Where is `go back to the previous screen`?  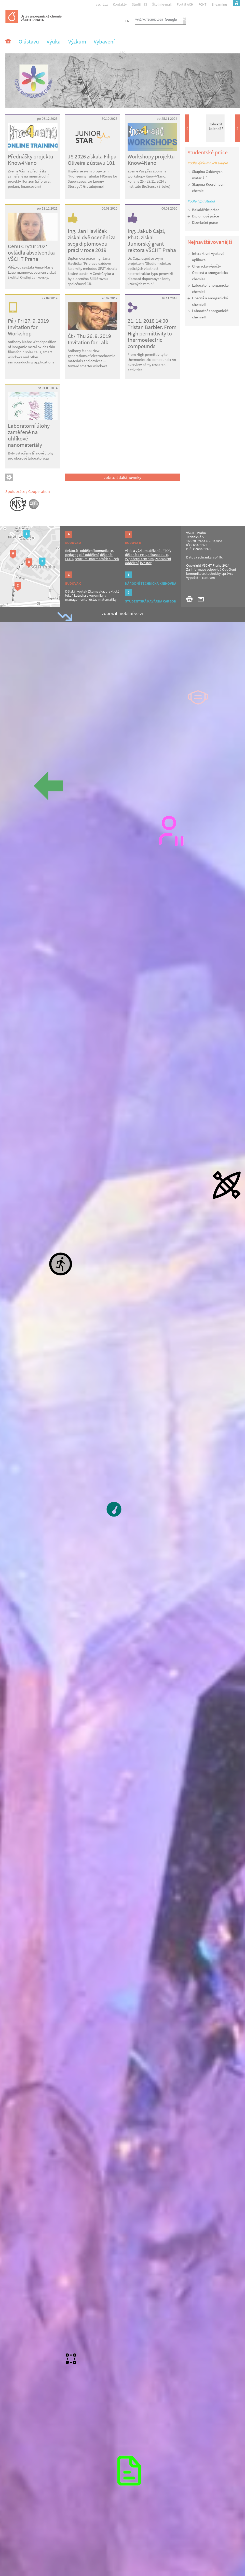 go back to the previous screen is located at coordinates (48, 786).